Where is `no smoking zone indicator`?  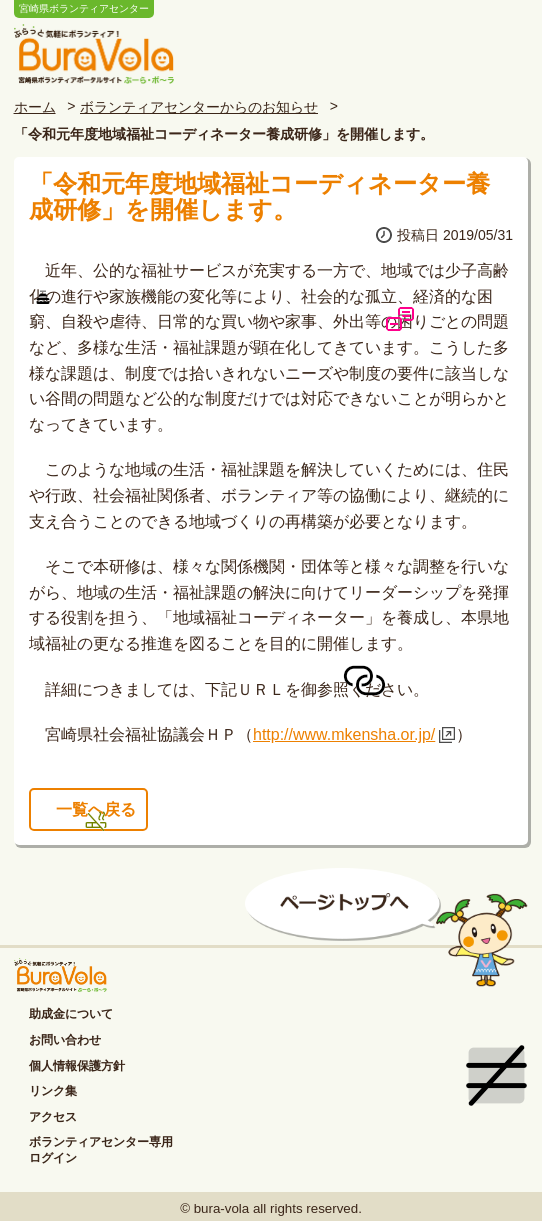
no smoking zone indicator is located at coordinates (96, 822).